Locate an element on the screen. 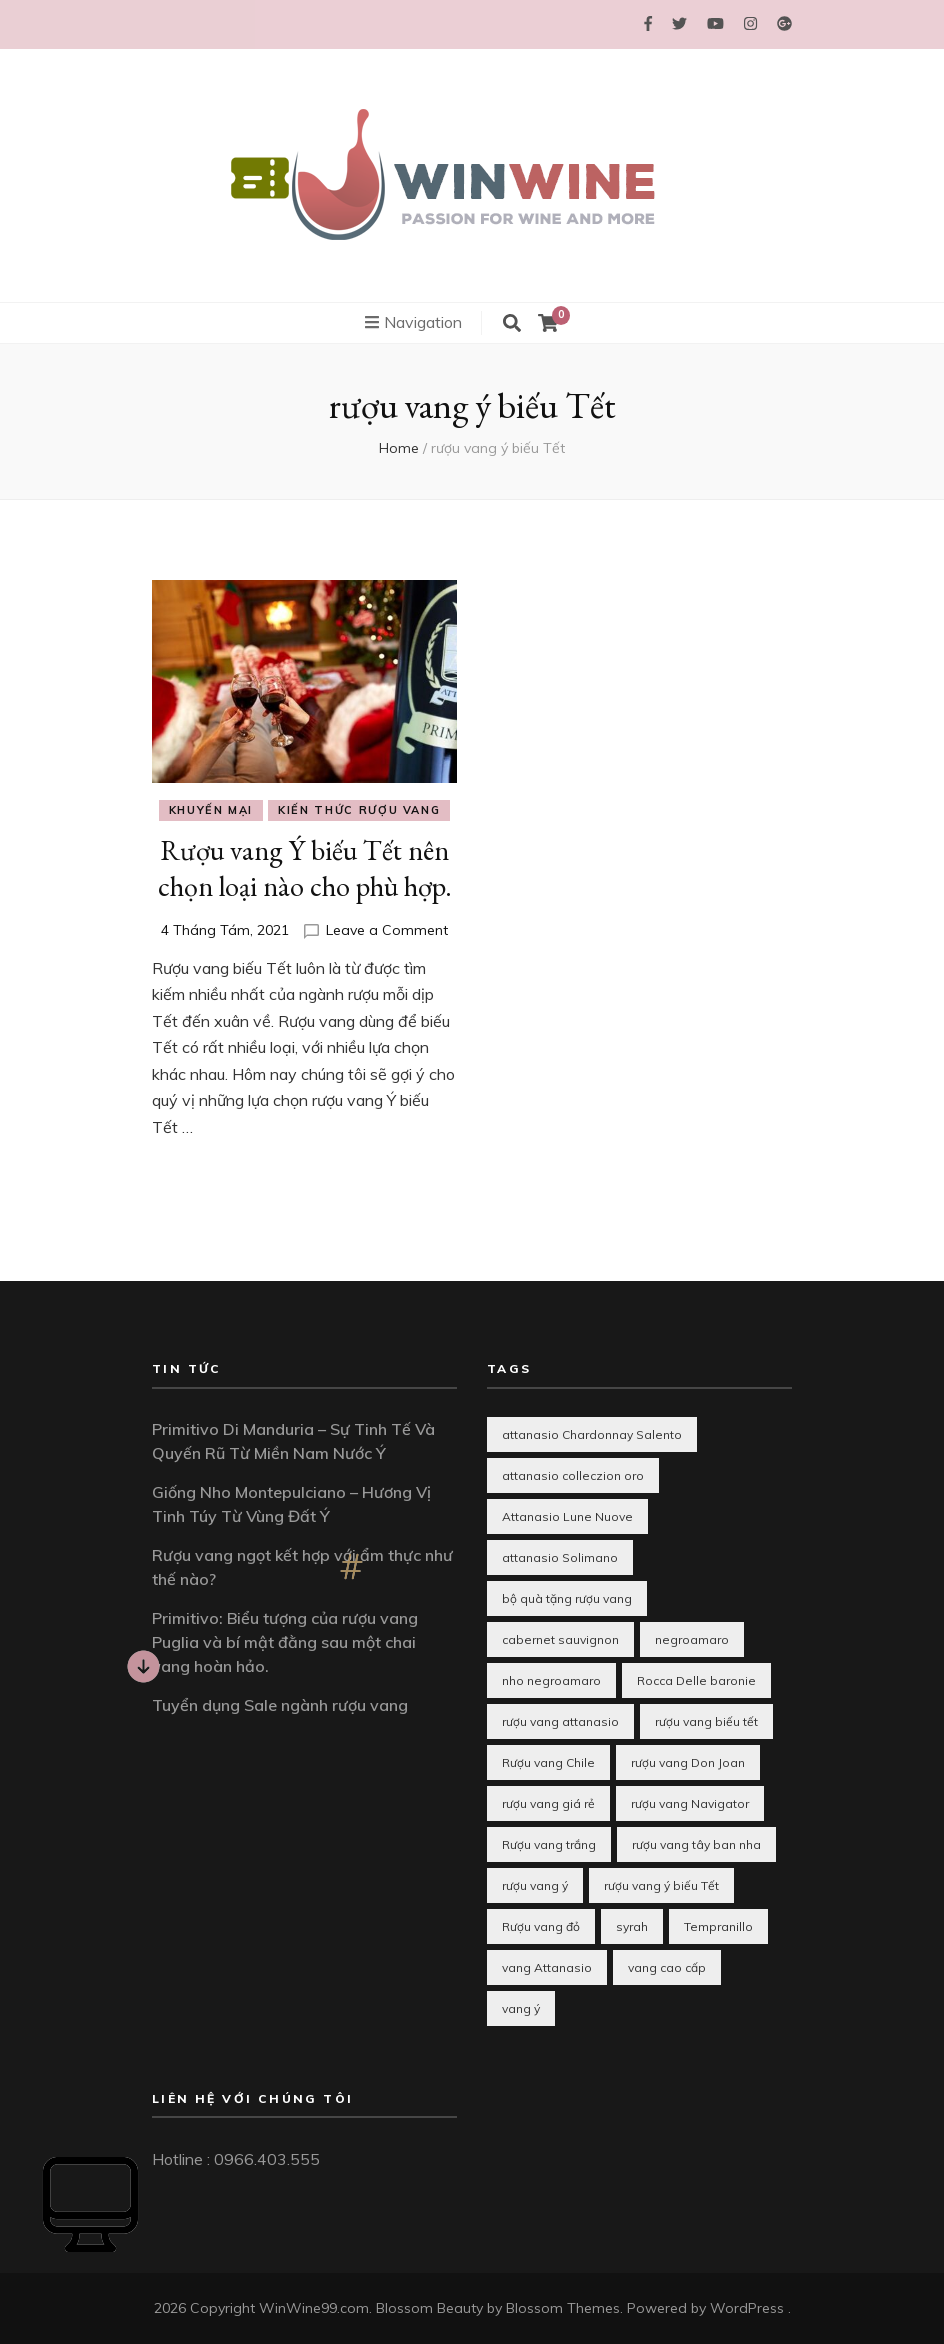 The width and height of the screenshot is (944, 2344). view your tickets or passes is located at coordinates (260, 178).